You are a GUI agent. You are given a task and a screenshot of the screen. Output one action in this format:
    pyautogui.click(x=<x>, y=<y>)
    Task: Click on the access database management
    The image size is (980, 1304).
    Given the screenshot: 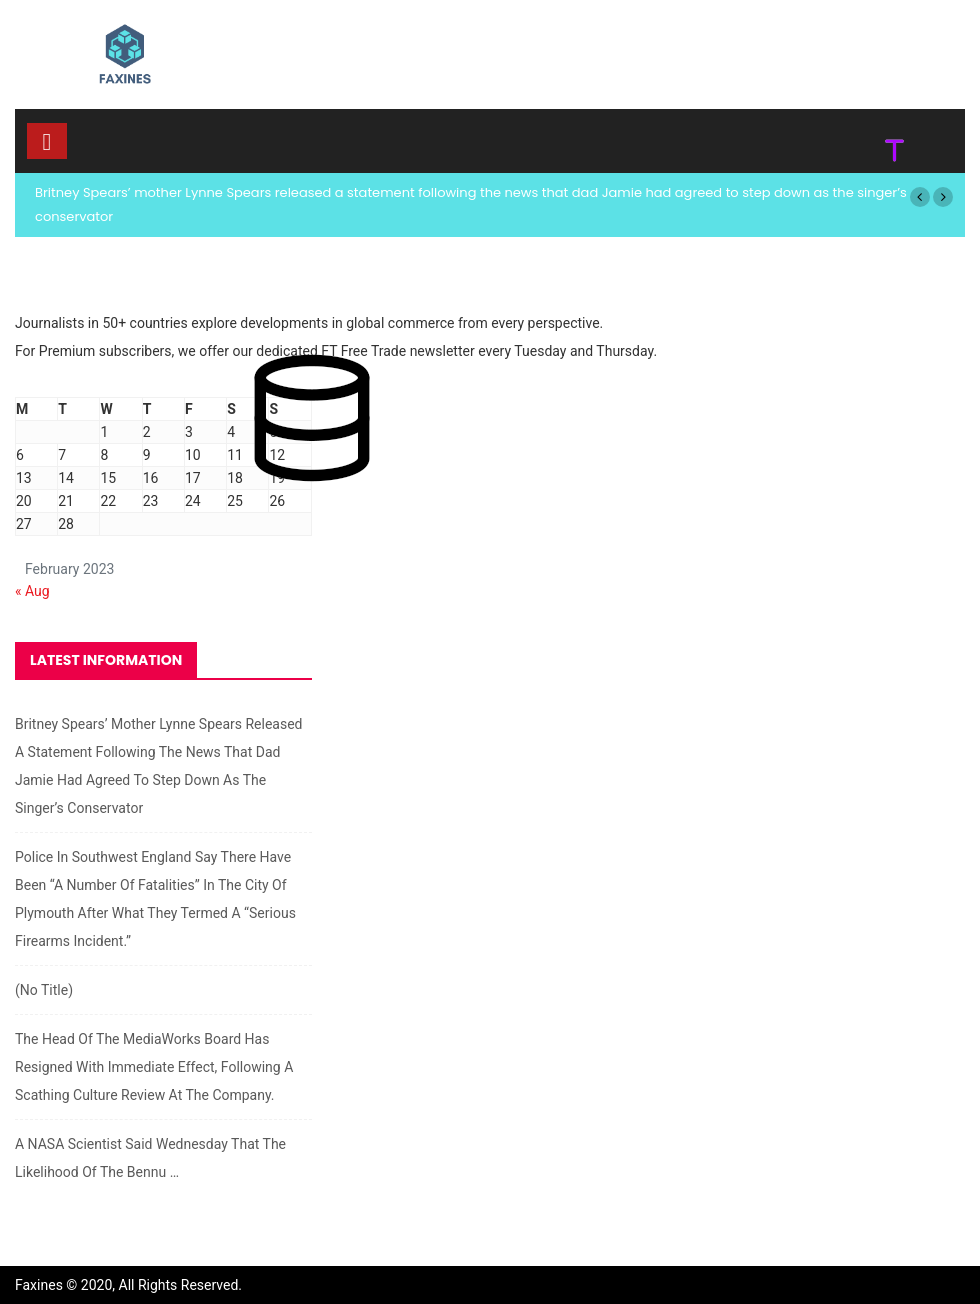 What is the action you would take?
    pyautogui.click(x=312, y=418)
    